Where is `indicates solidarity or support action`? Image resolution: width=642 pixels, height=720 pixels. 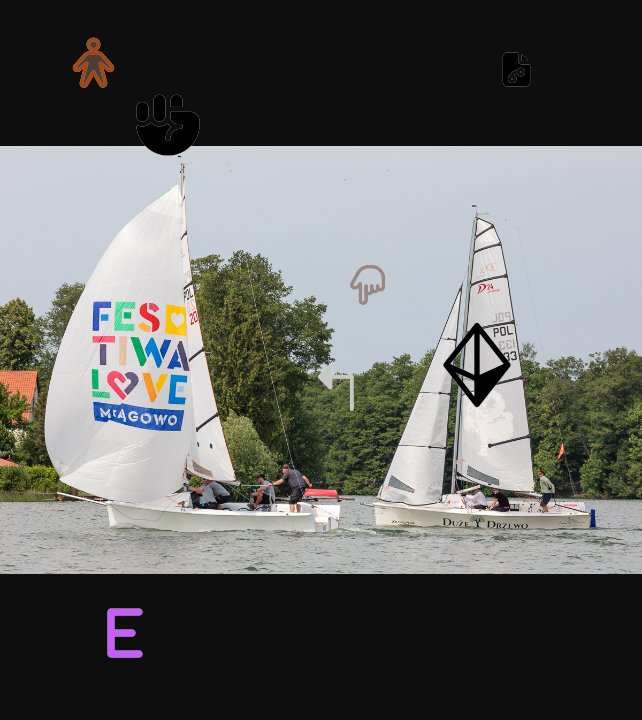
indicates solidarity or support action is located at coordinates (168, 124).